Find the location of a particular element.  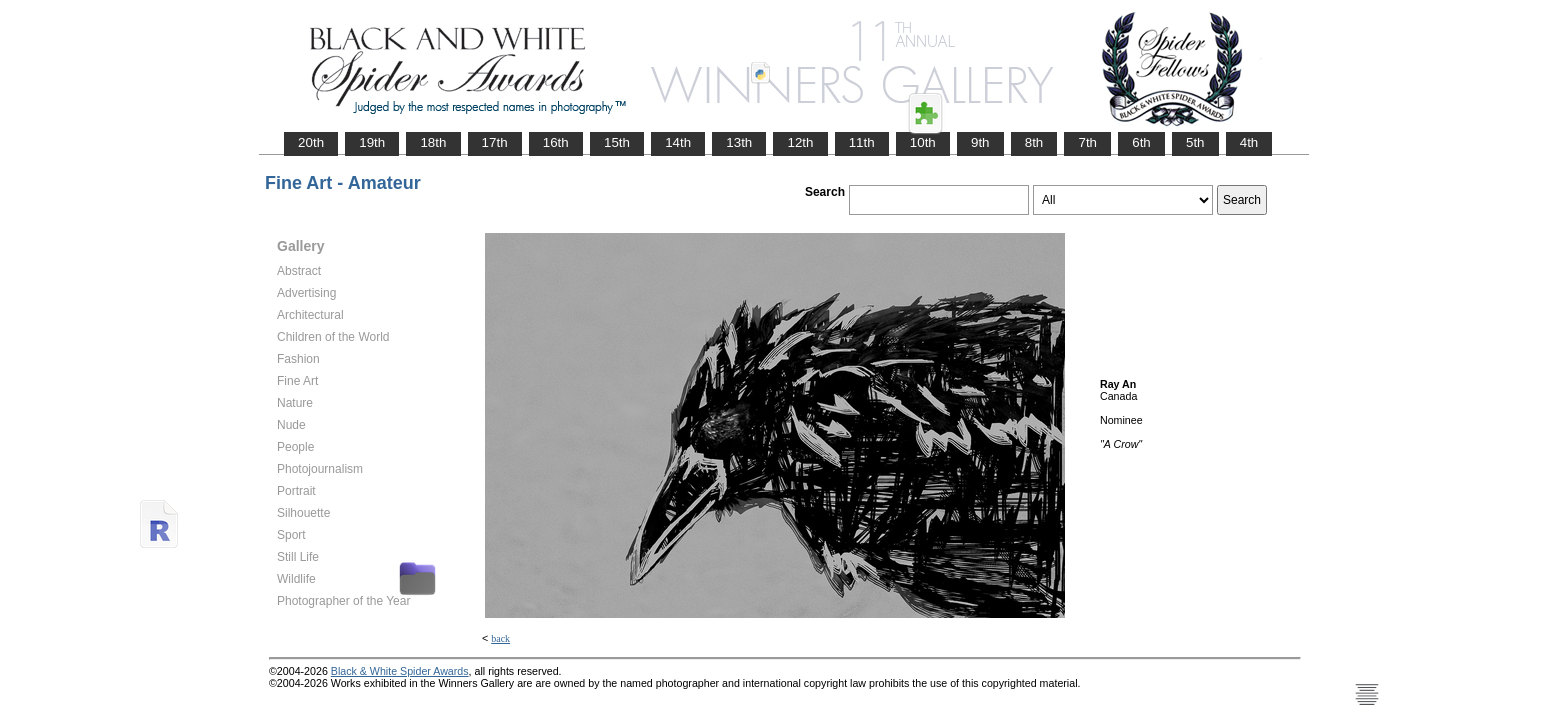

center align text is located at coordinates (1367, 695).